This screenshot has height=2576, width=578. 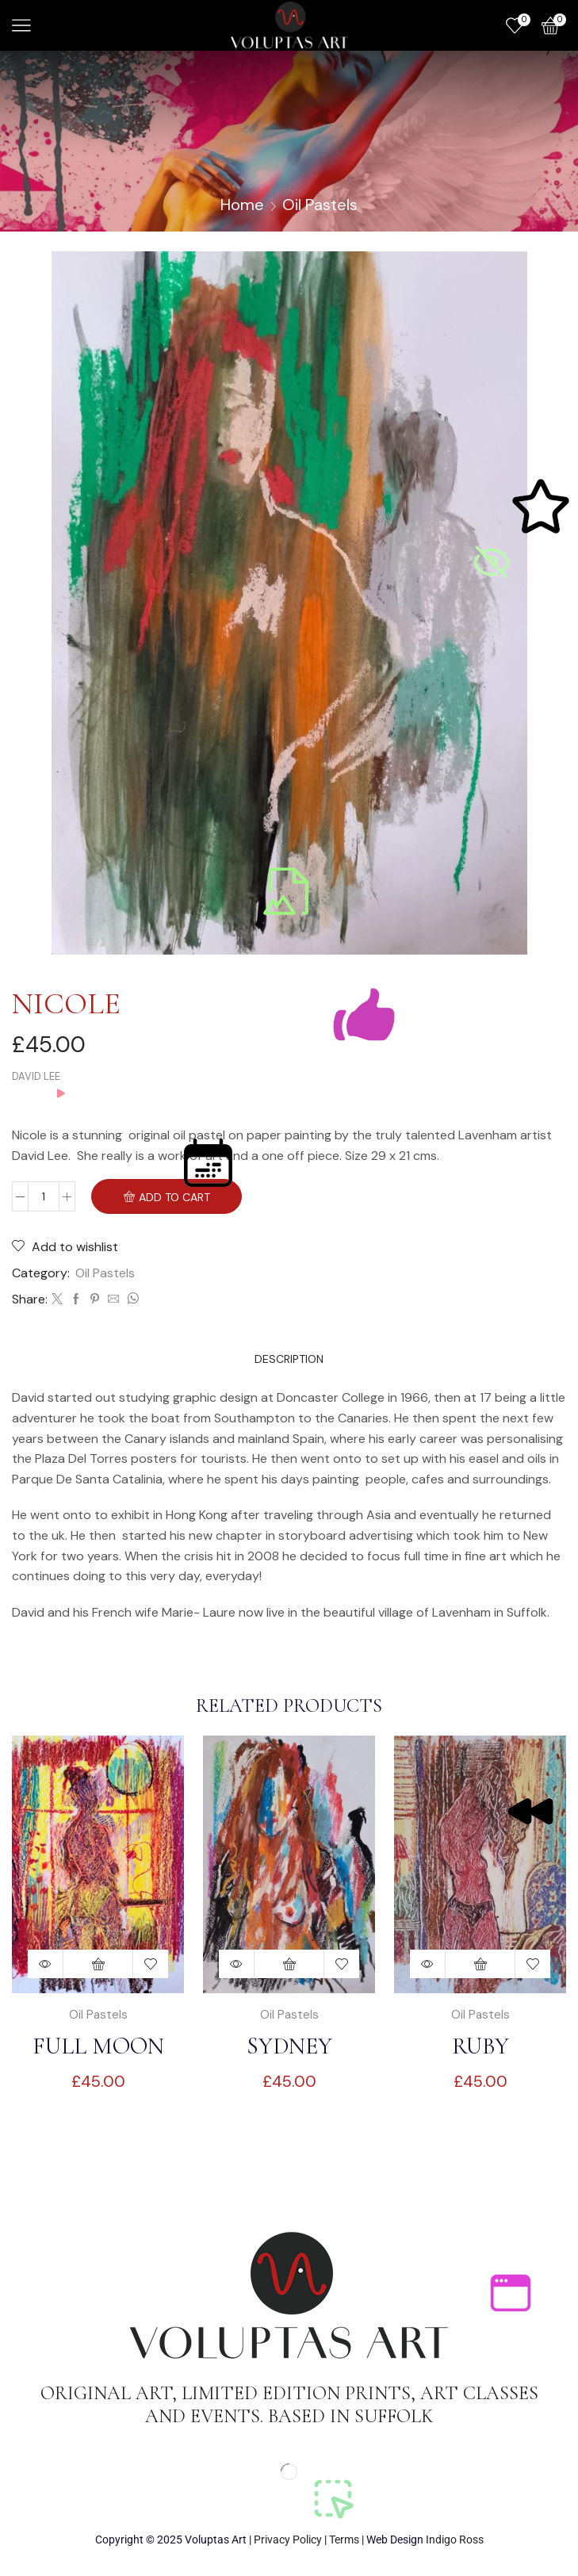 I want to click on select a date range, so click(x=208, y=1162).